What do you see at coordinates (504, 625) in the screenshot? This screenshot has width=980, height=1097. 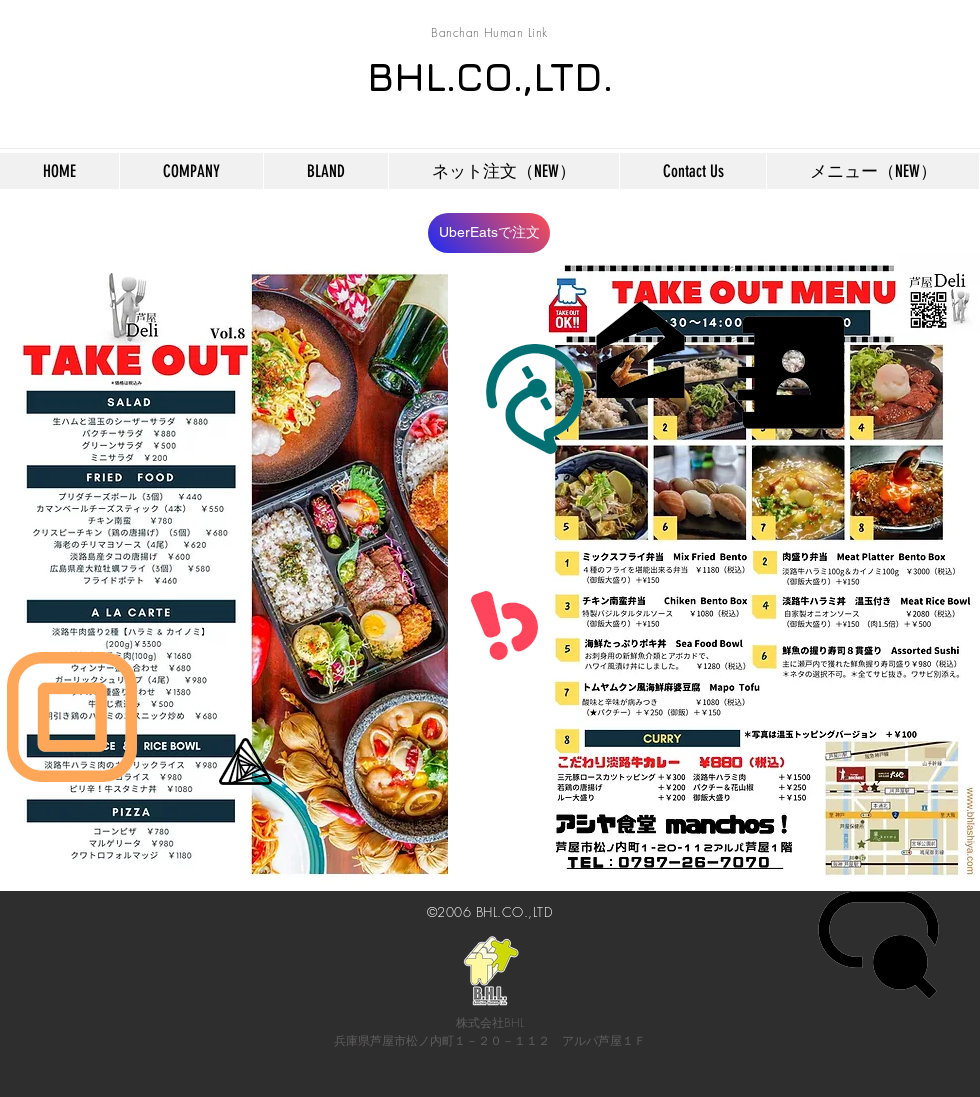 I see `open the Bukalapak app` at bounding box center [504, 625].